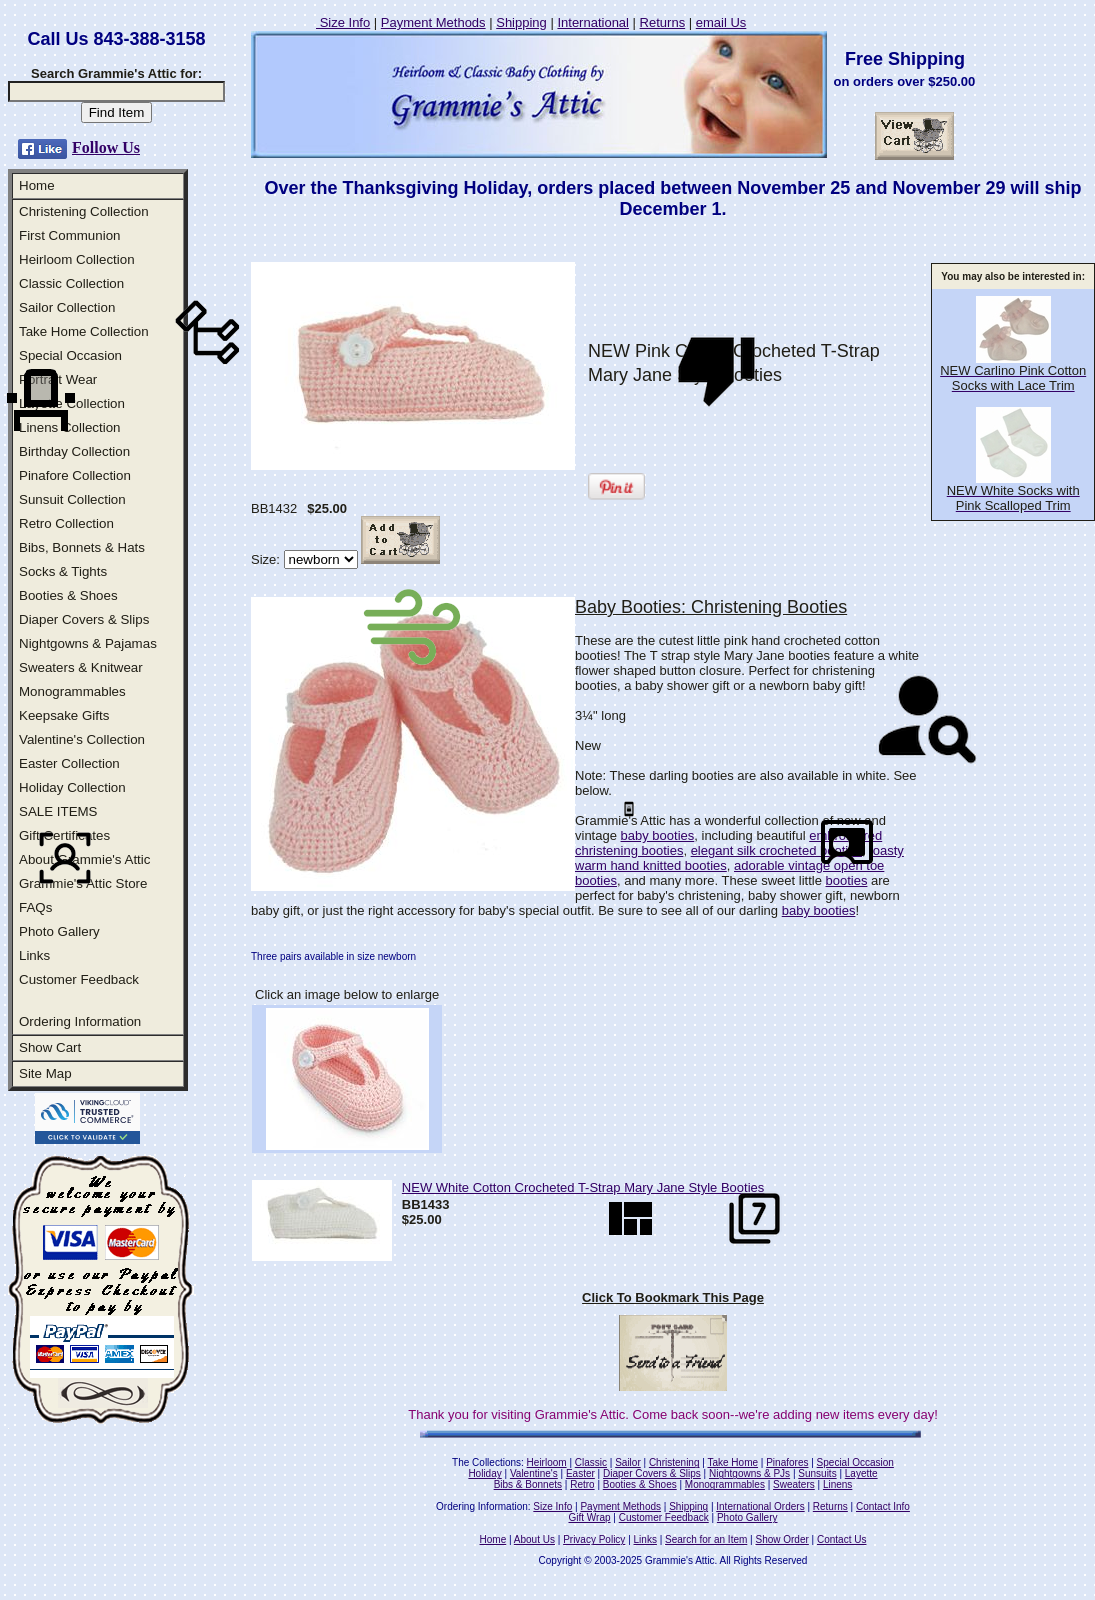 Image resolution: width=1095 pixels, height=1600 pixels. Describe the element at coordinates (65, 858) in the screenshot. I see `focus on or select a user profile` at that location.